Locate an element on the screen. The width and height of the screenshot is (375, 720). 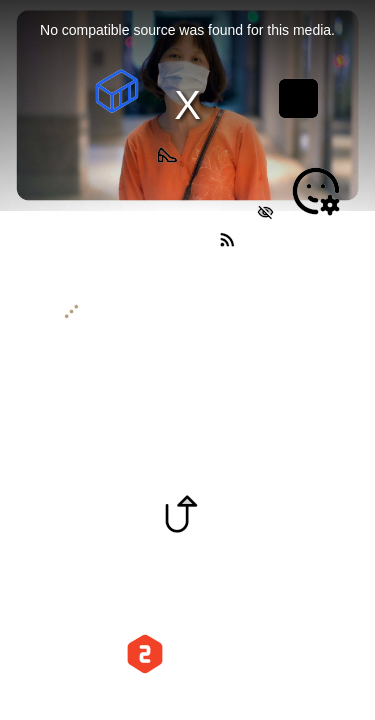
subscribe to RSS feed updates is located at coordinates (227, 239).